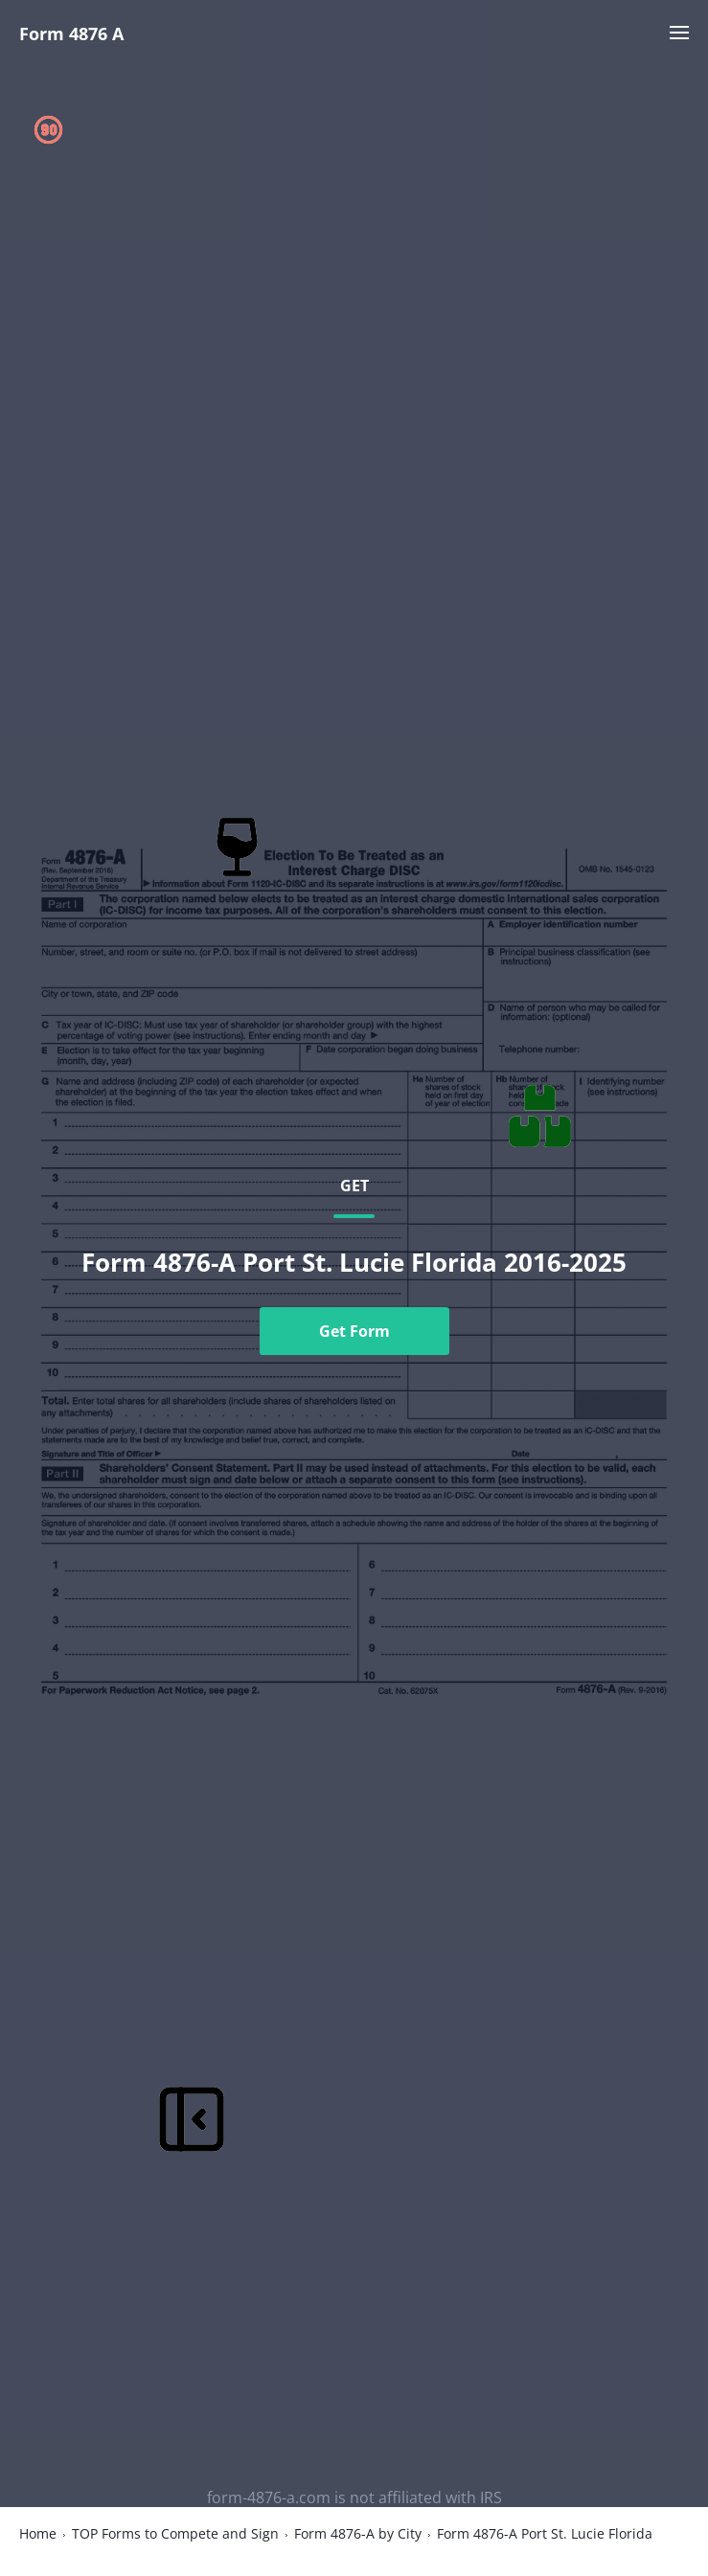 This screenshot has width=708, height=2576. Describe the element at coordinates (237, 847) in the screenshot. I see `indicates a full drink or beverage status` at that location.